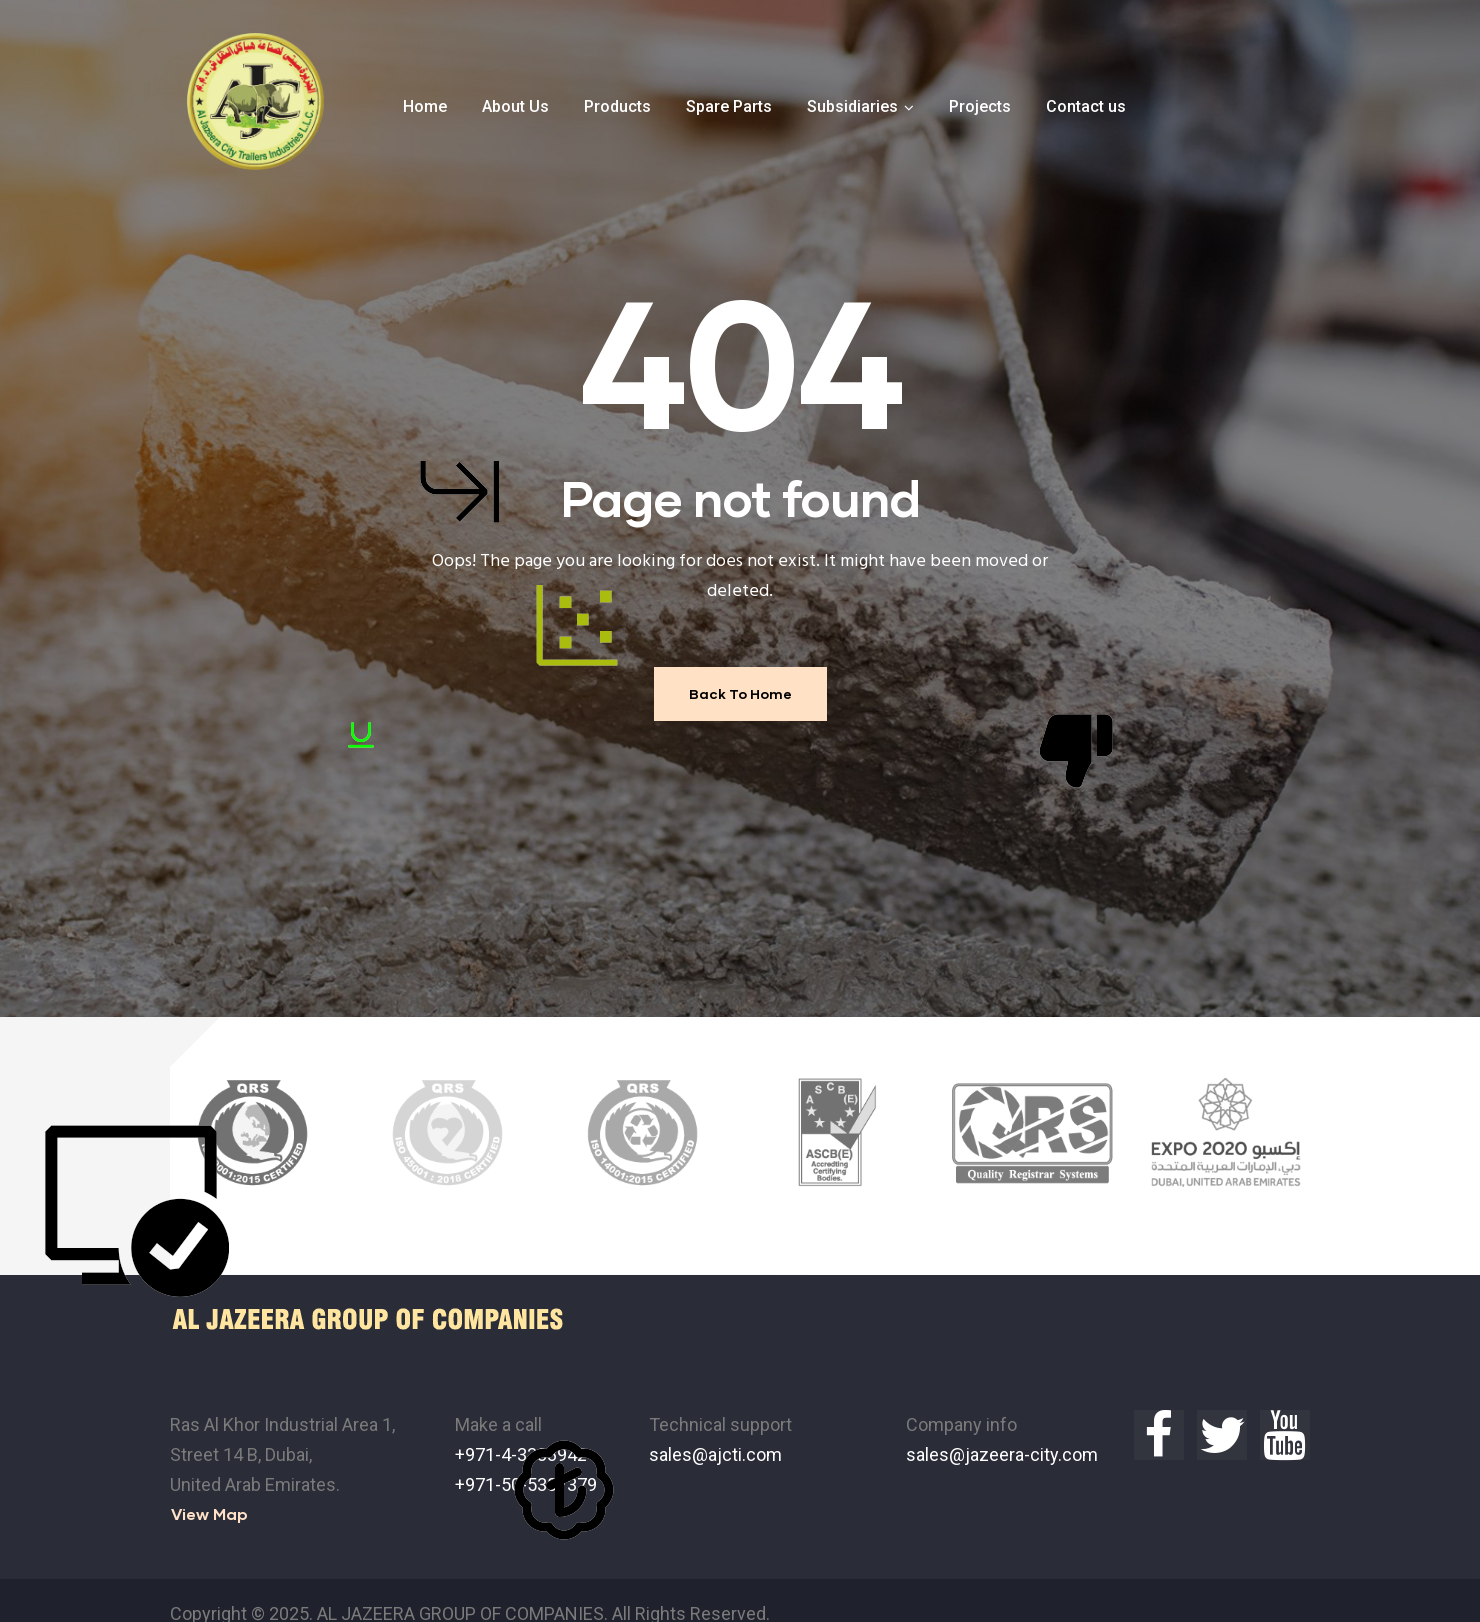 The width and height of the screenshot is (1480, 1622). What do you see at coordinates (564, 1490) in the screenshot?
I see `indicates turkish lira currency or payment option` at bounding box center [564, 1490].